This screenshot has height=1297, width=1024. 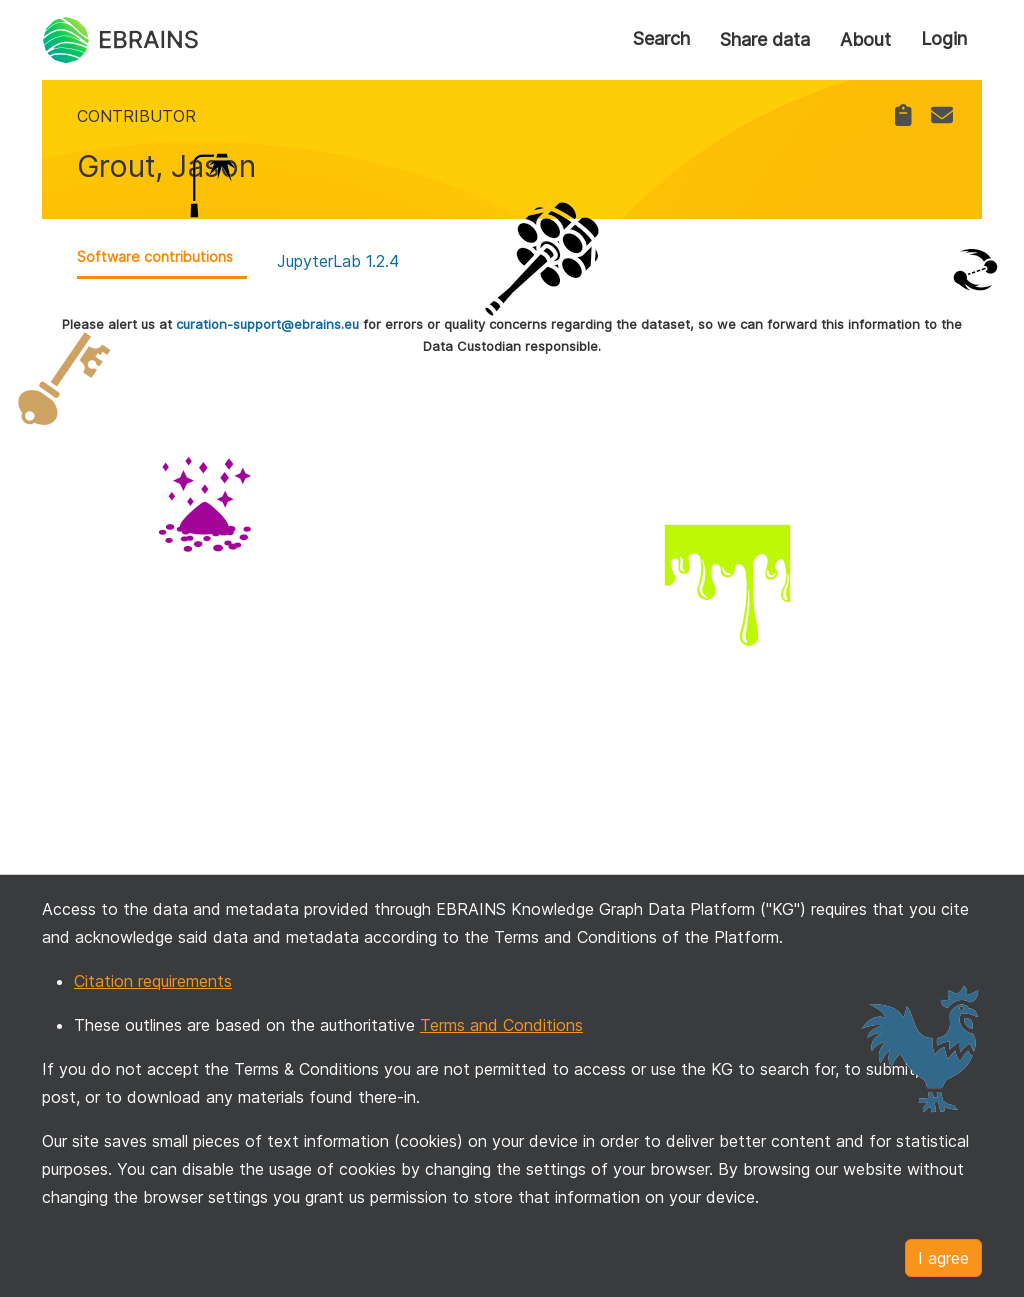 What do you see at coordinates (975, 270) in the screenshot?
I see `select bolas as your weapon or tool` at bounding box center [975, 270].